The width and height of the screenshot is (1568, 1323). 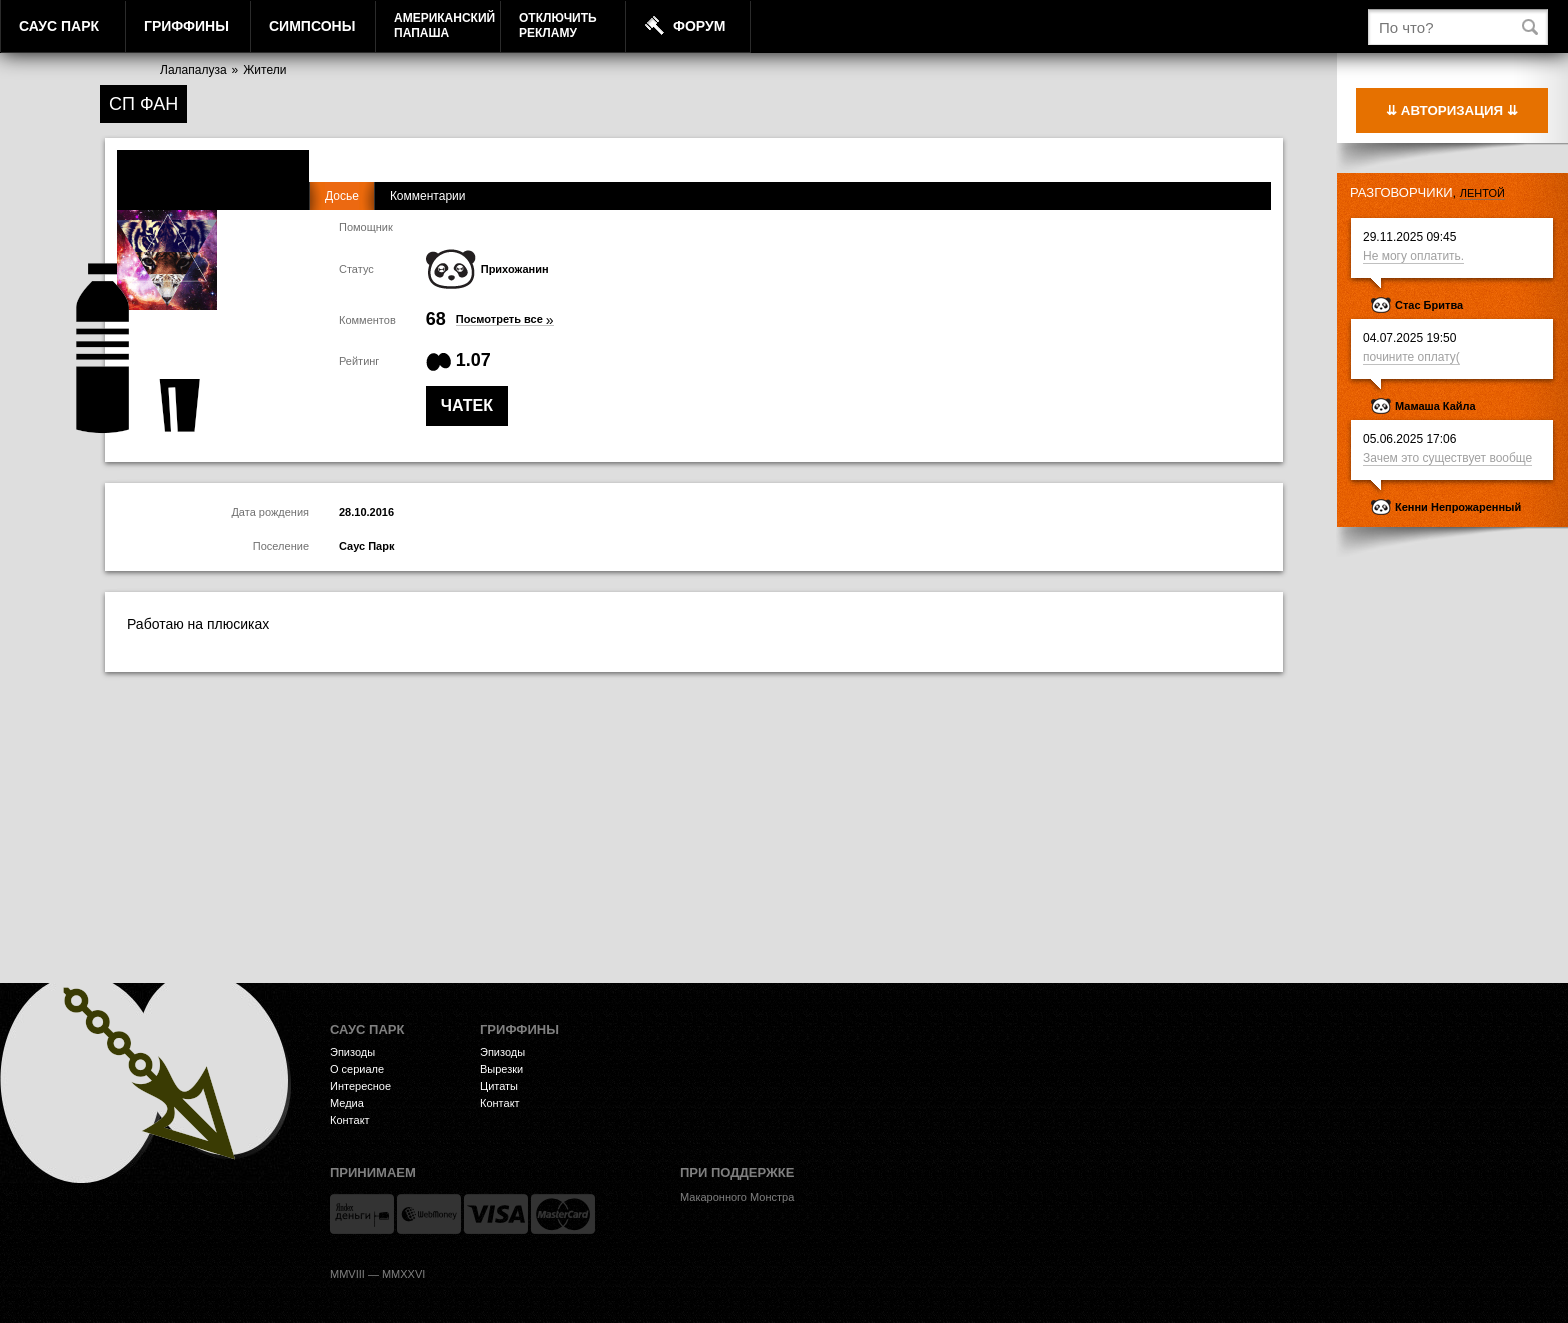 What do you see at coordinates (138, 346) in the screenshot?
I see `track your daily water intake` at bounding box center [138, 346].